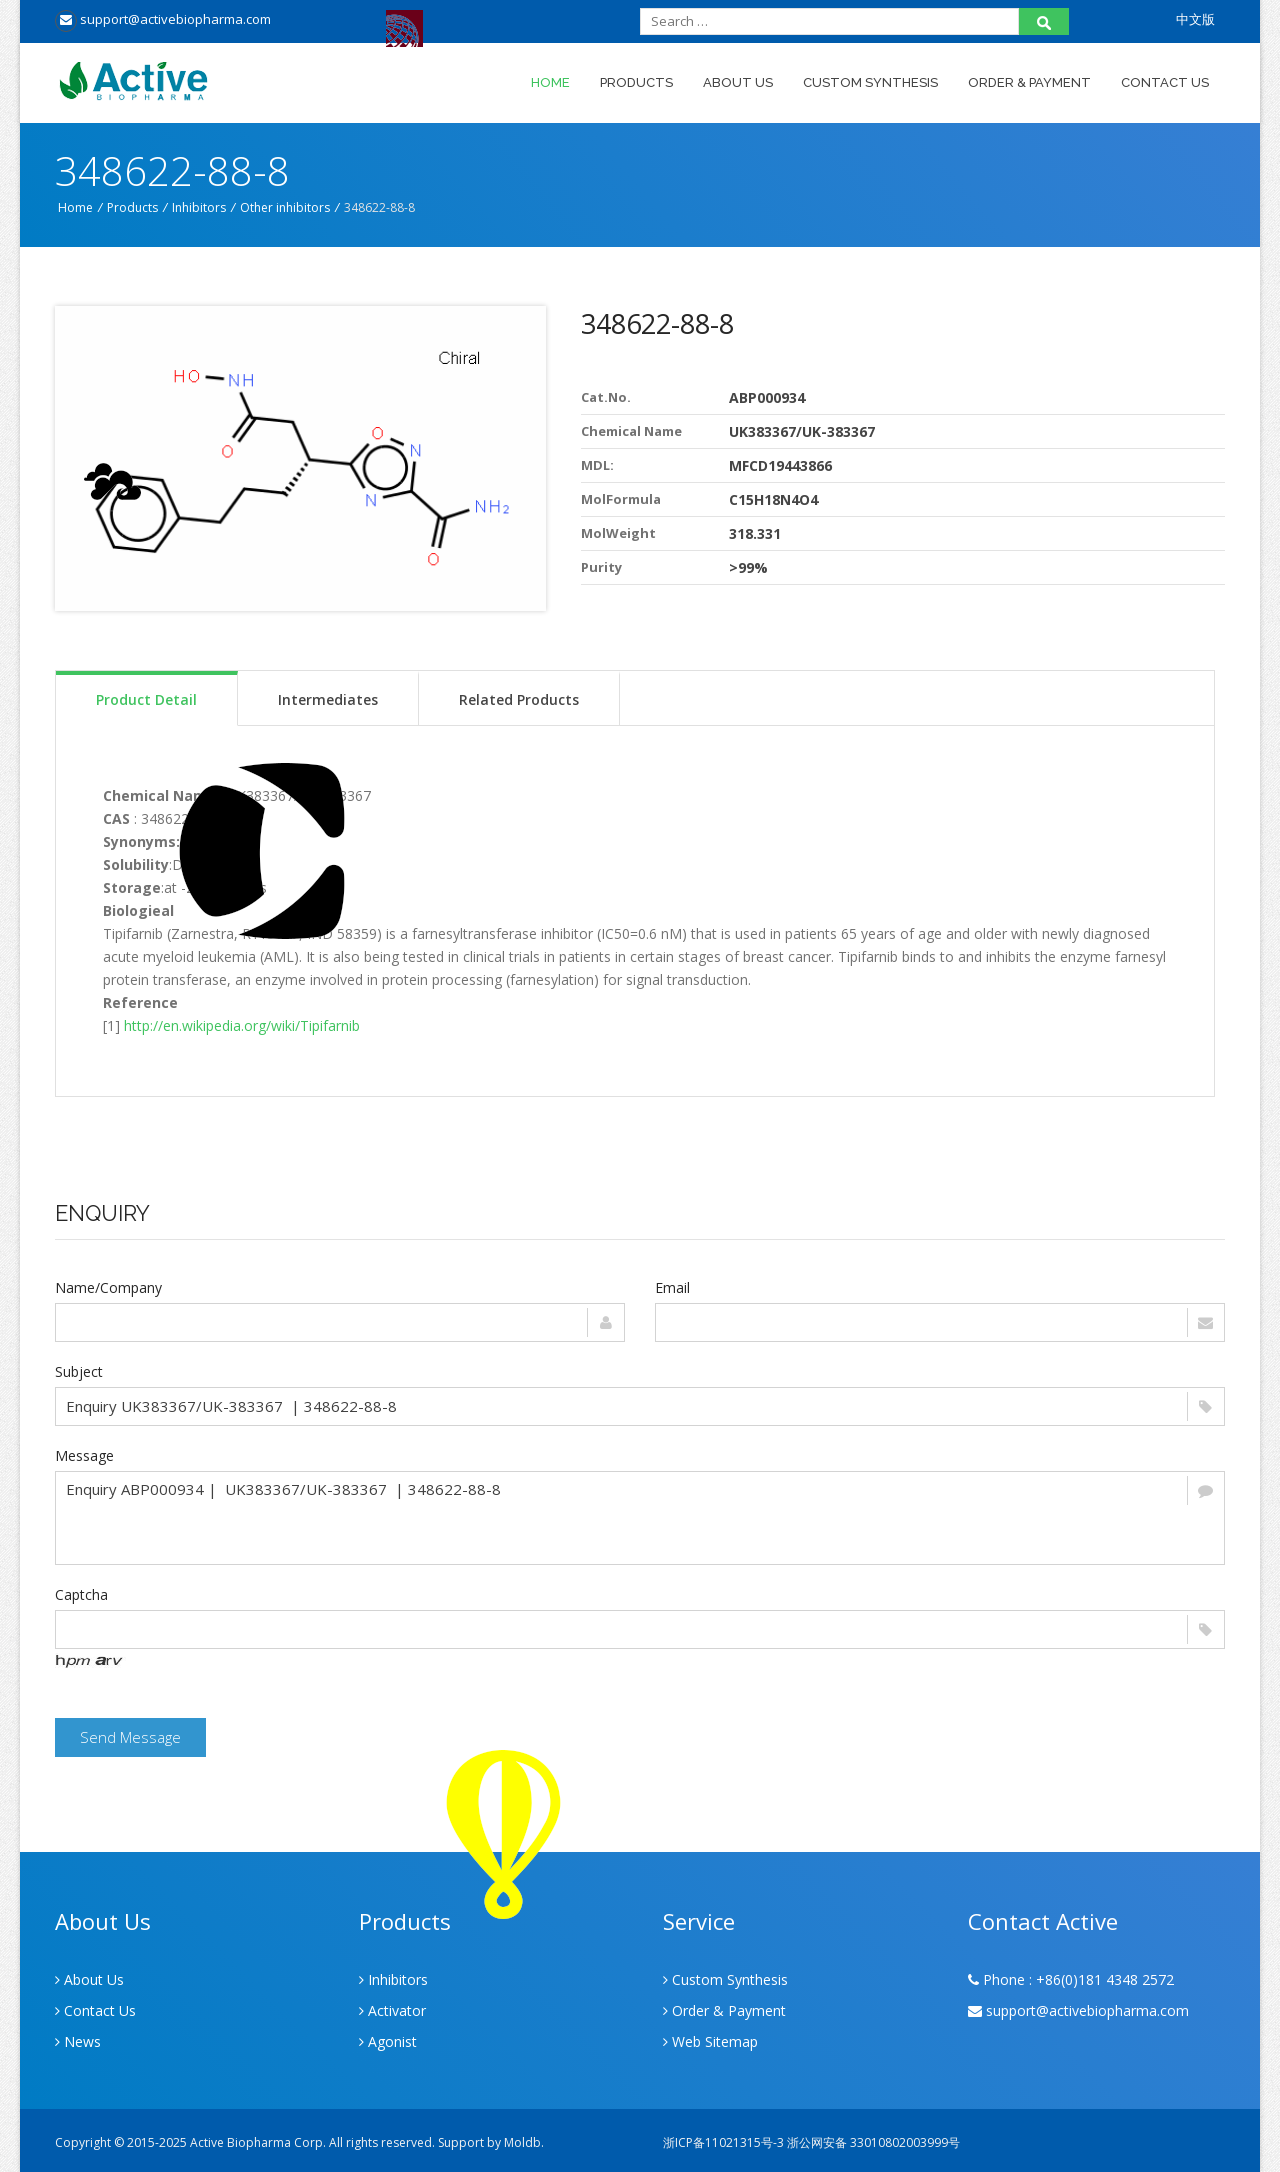 This screenshot has width=1280, height=2172. I want to click on open seafile cloud storage app, so click(112, 481).